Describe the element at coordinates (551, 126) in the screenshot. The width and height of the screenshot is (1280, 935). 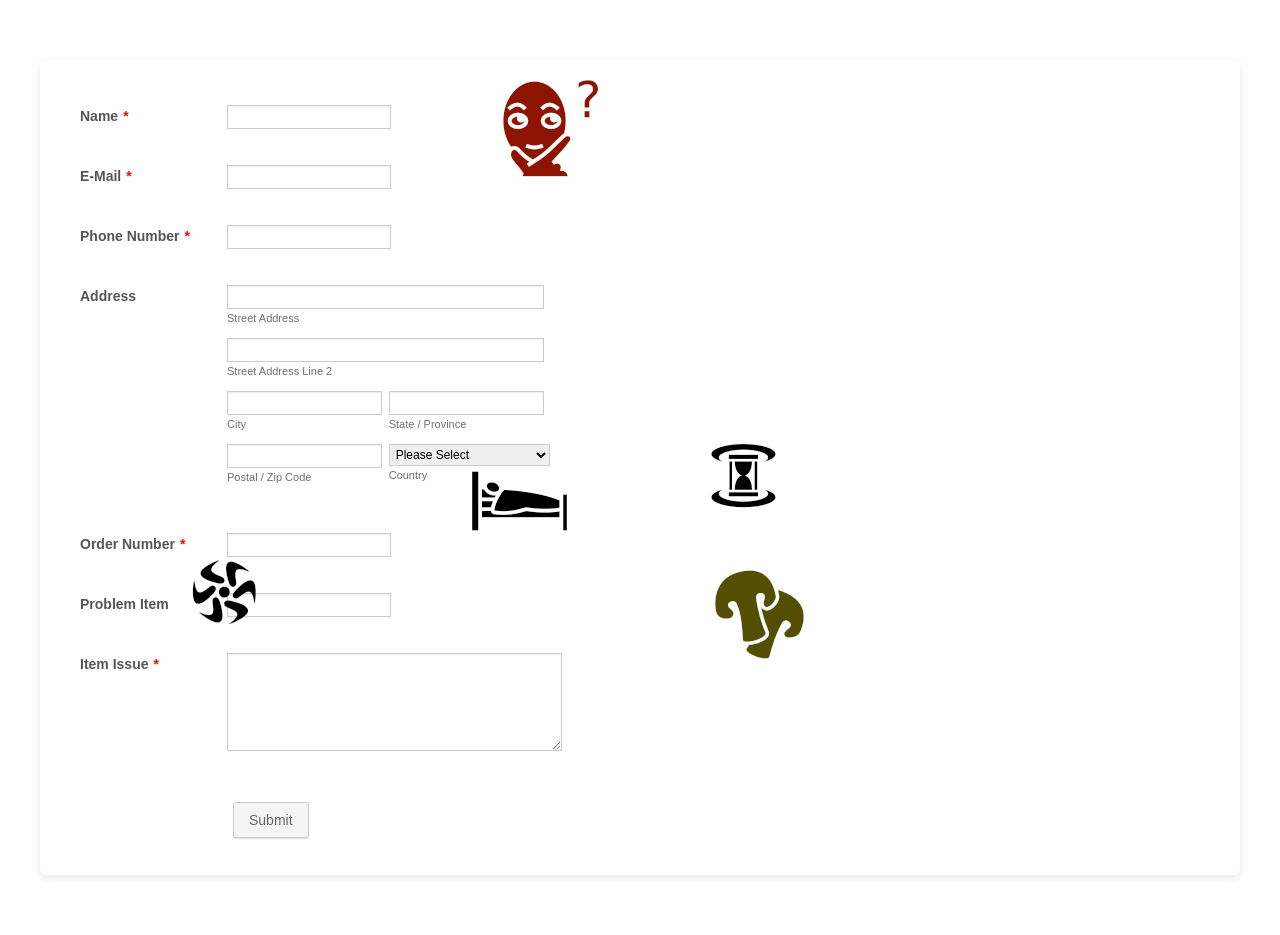
I see `indicates a thinking or processing state` at that location.